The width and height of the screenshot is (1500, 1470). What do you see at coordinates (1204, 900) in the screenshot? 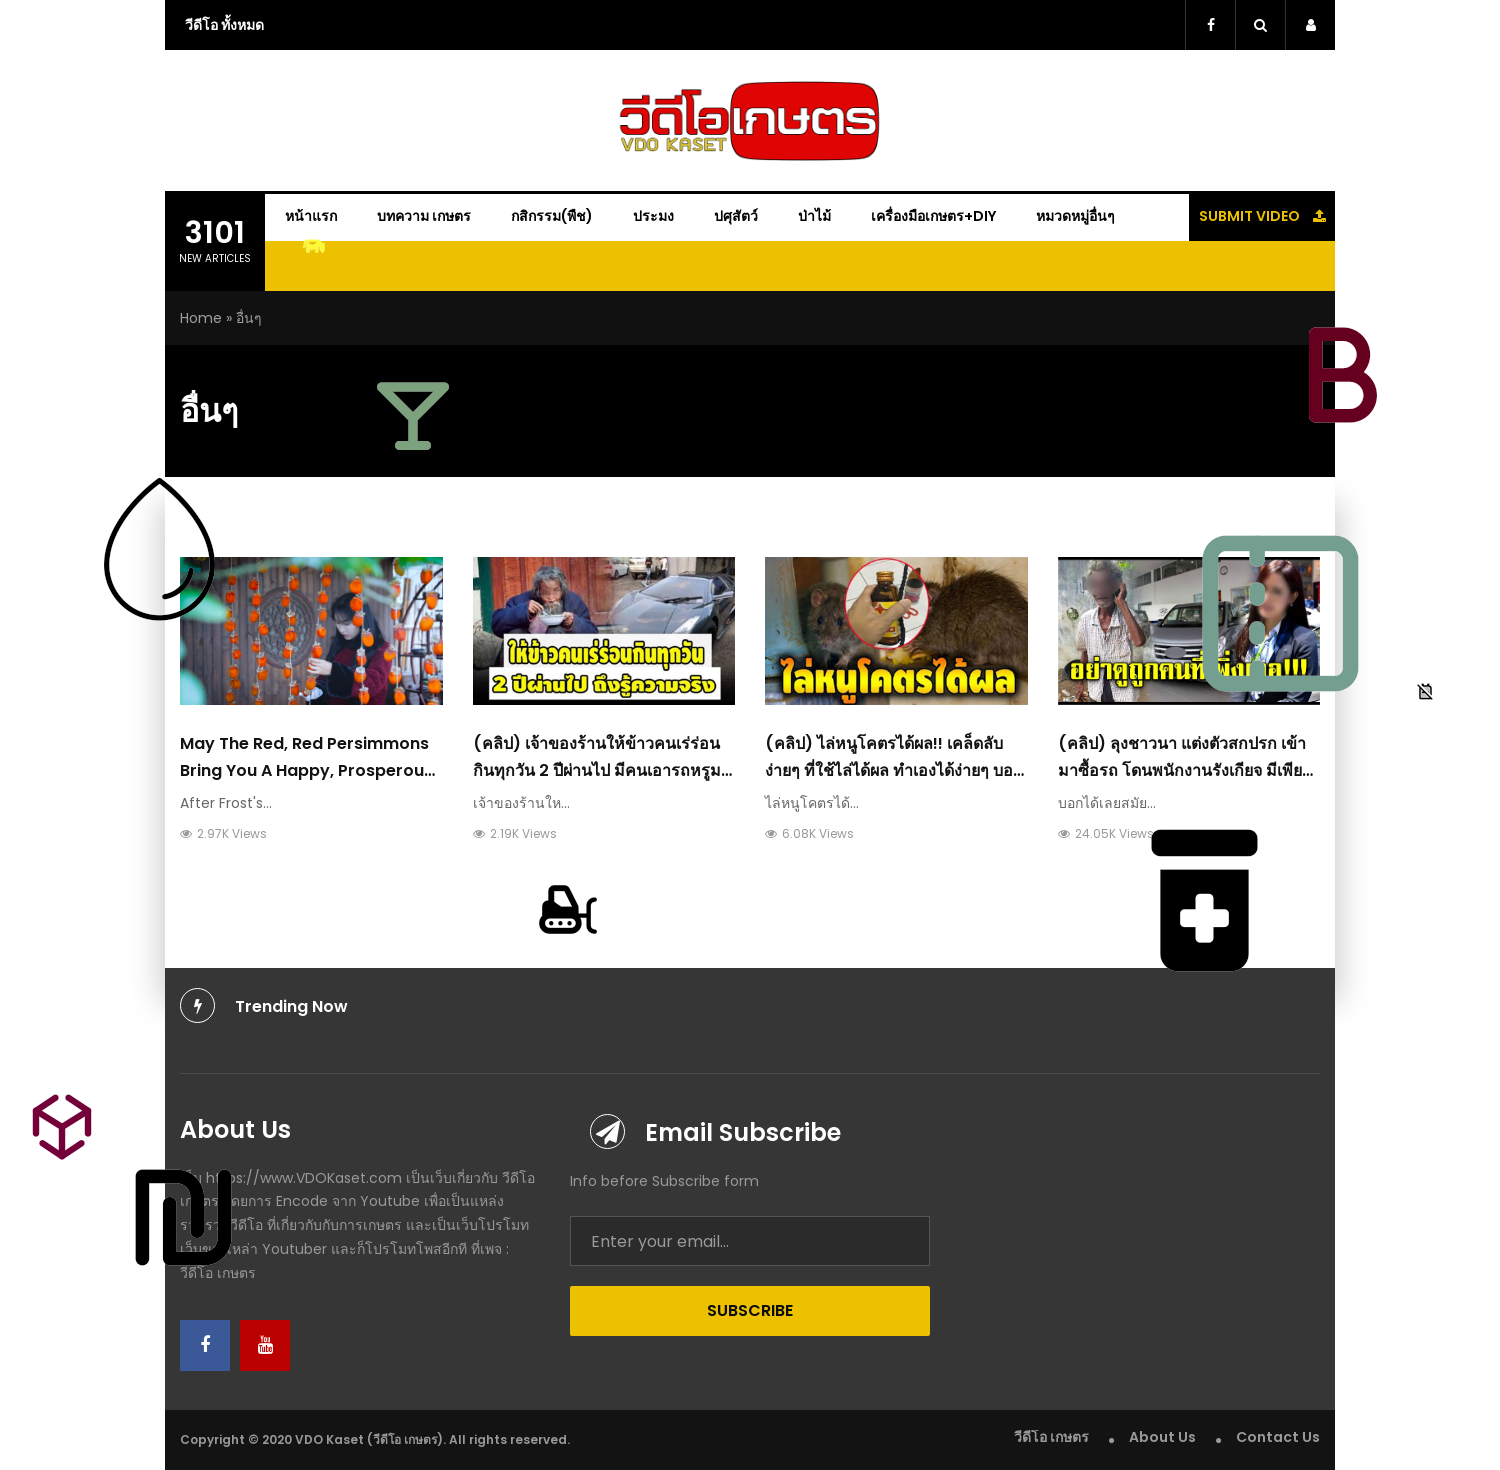
I see `view prescription medications` at bounding box center [1204, 900].